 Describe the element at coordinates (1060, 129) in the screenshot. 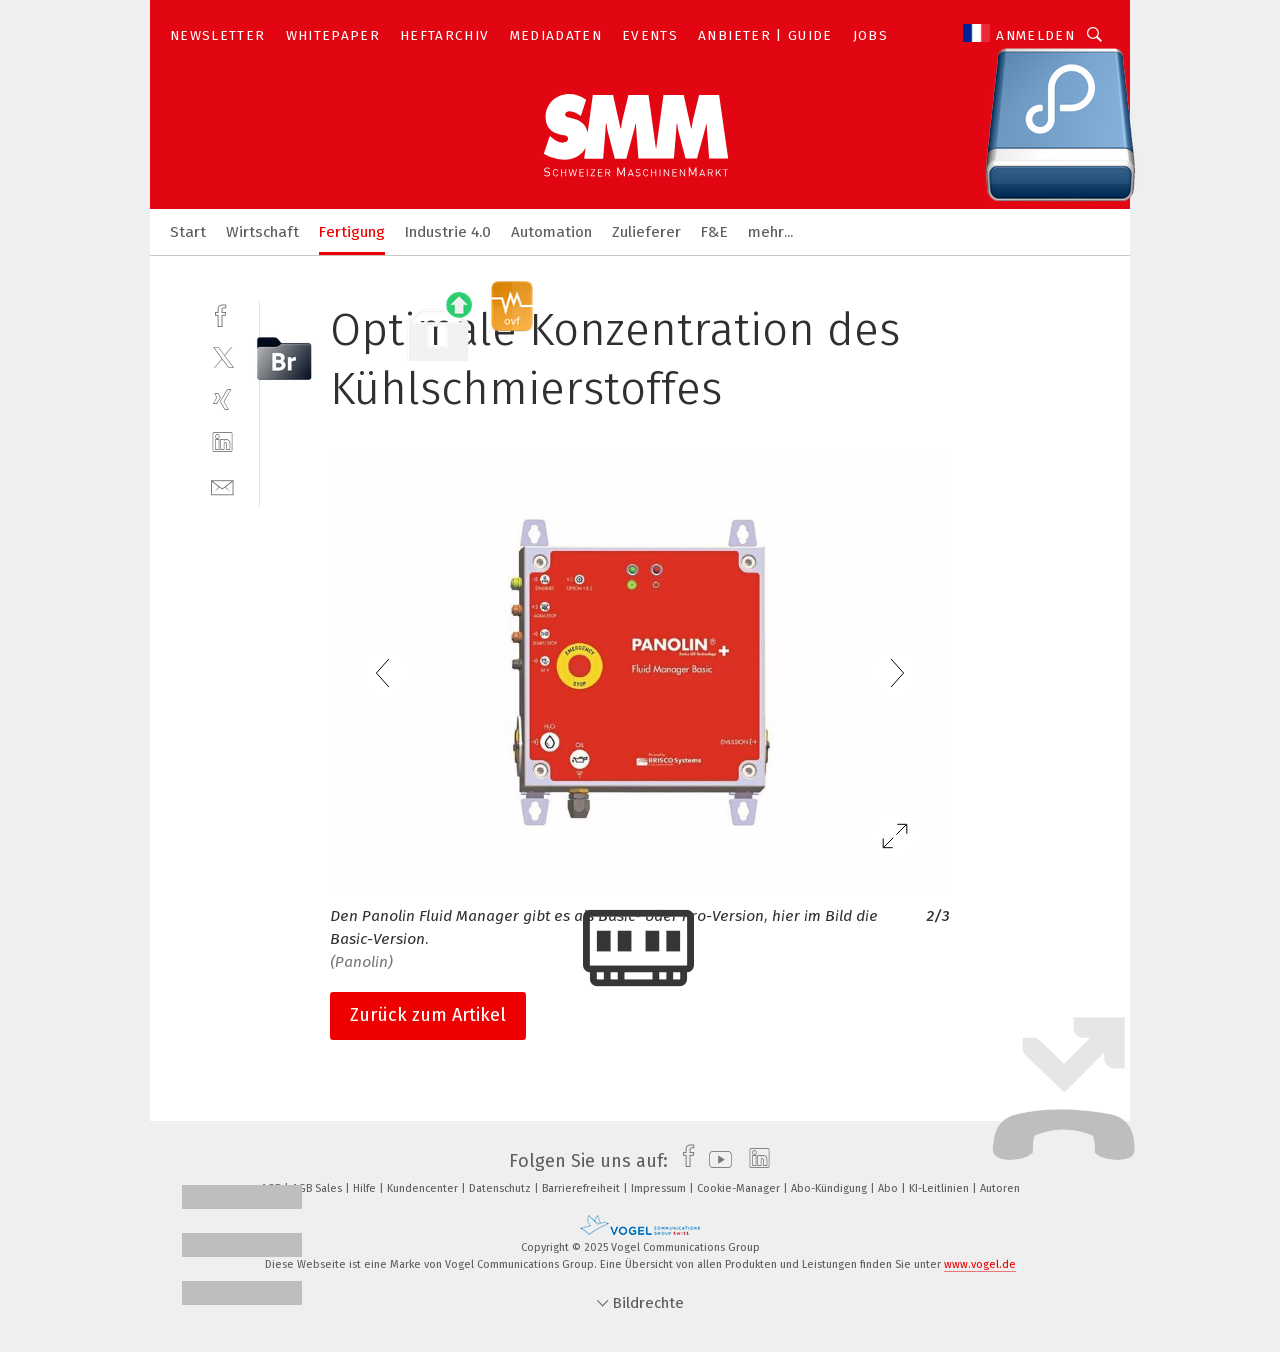

I see `Promise Technology storage device or RAID controller` at that location.